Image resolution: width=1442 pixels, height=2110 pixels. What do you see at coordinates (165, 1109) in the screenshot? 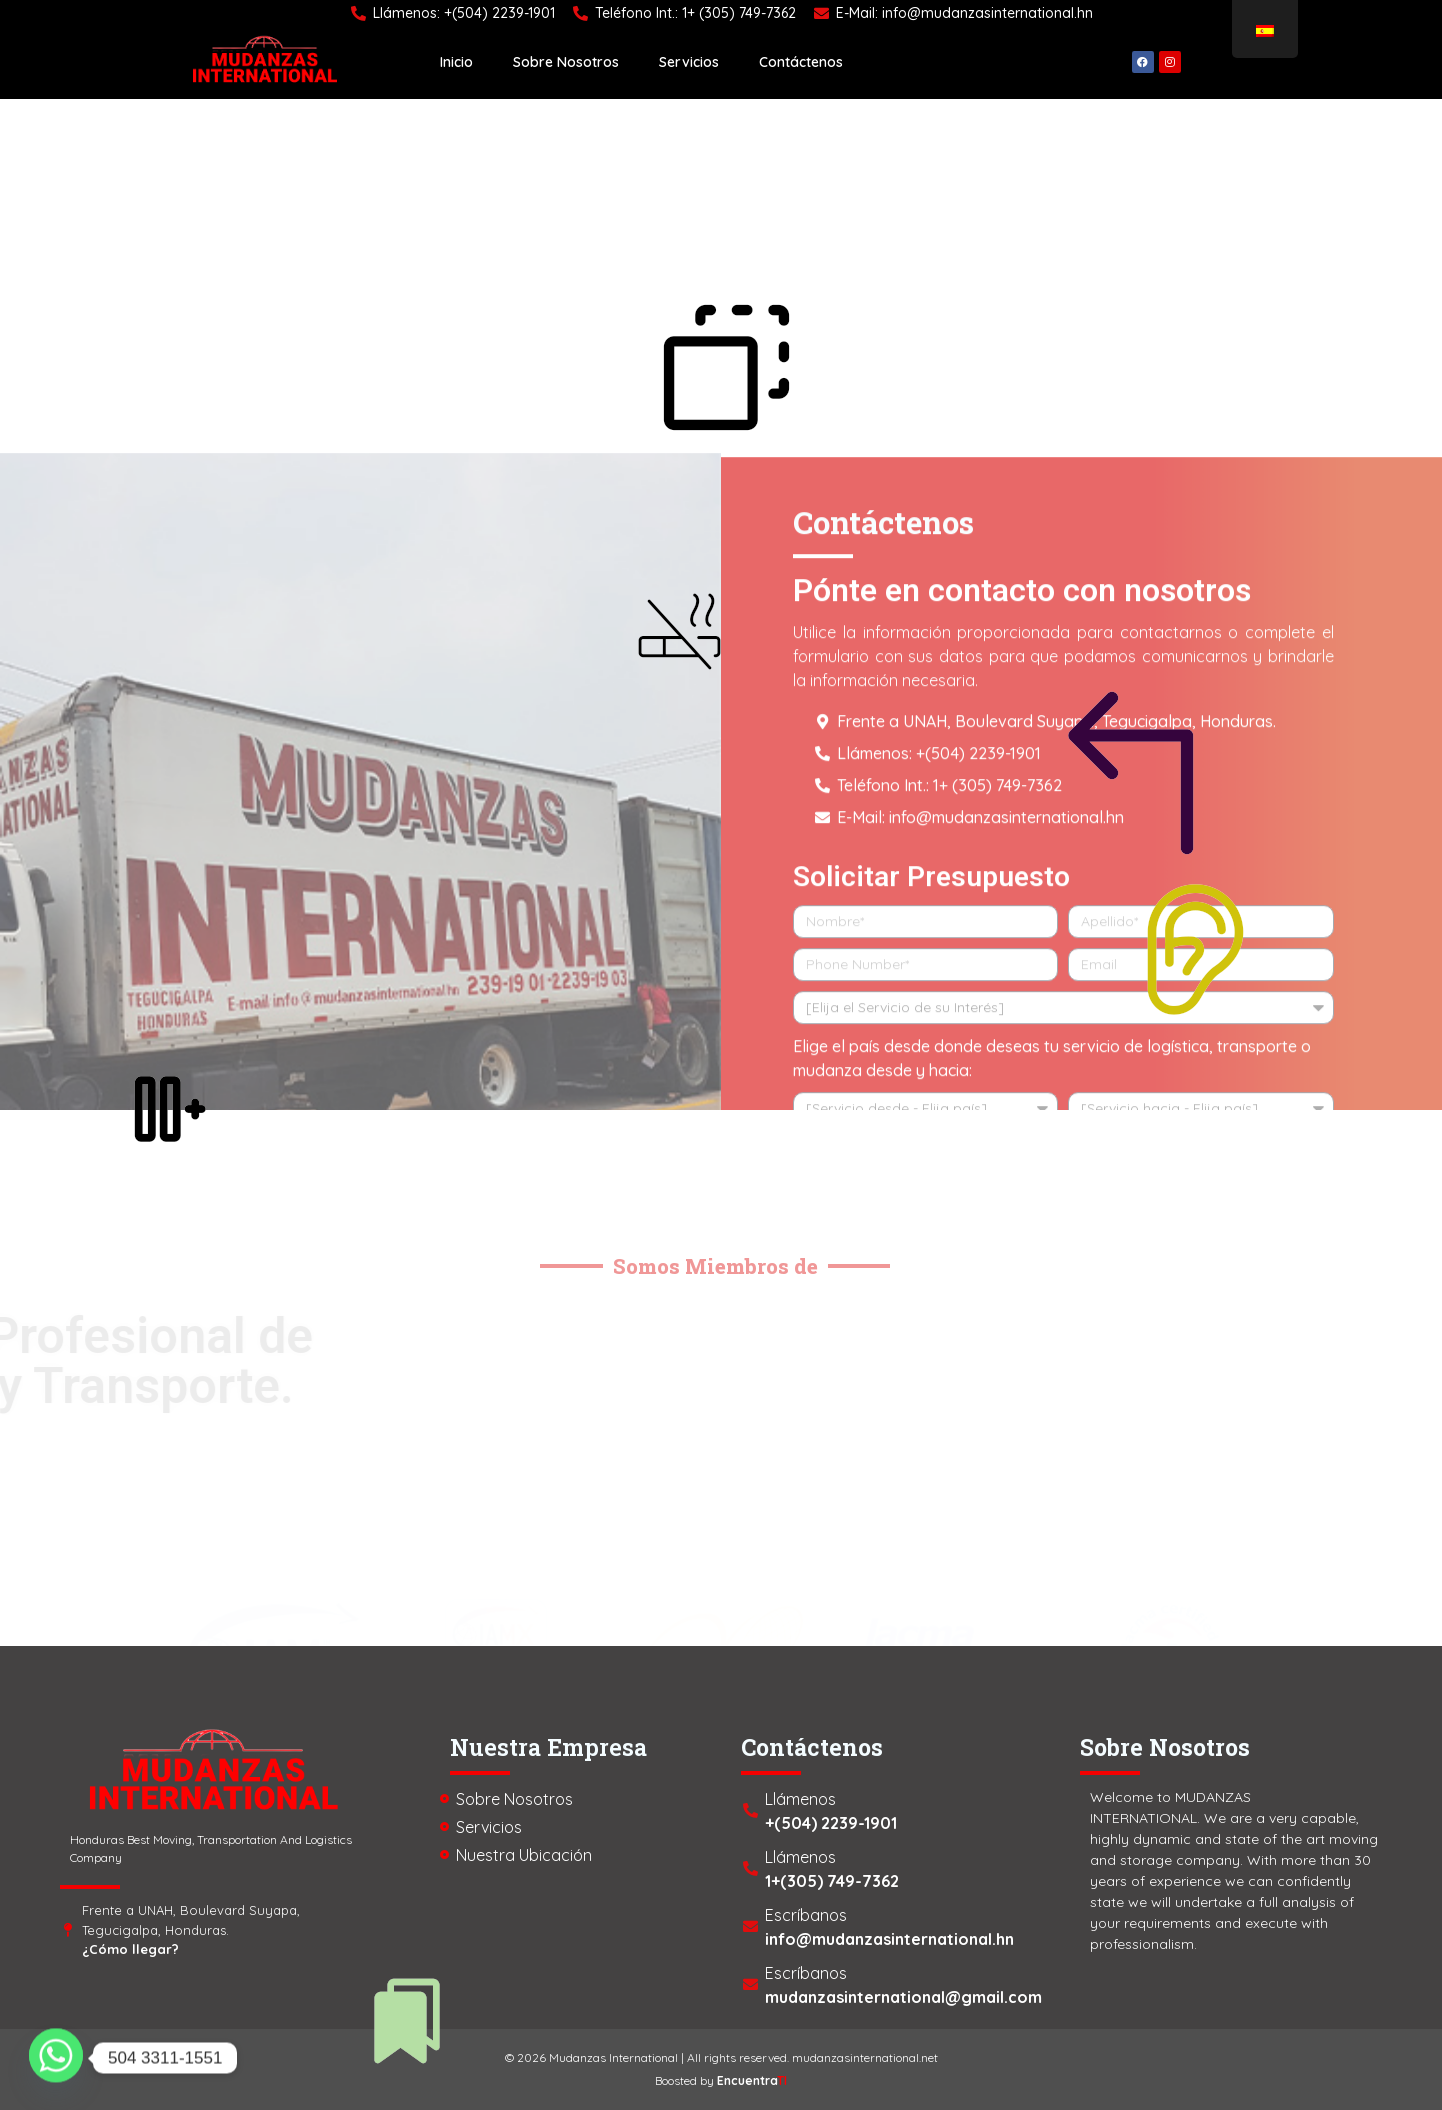
I see `add a new column to the right` at bounding box center [165, 1109].